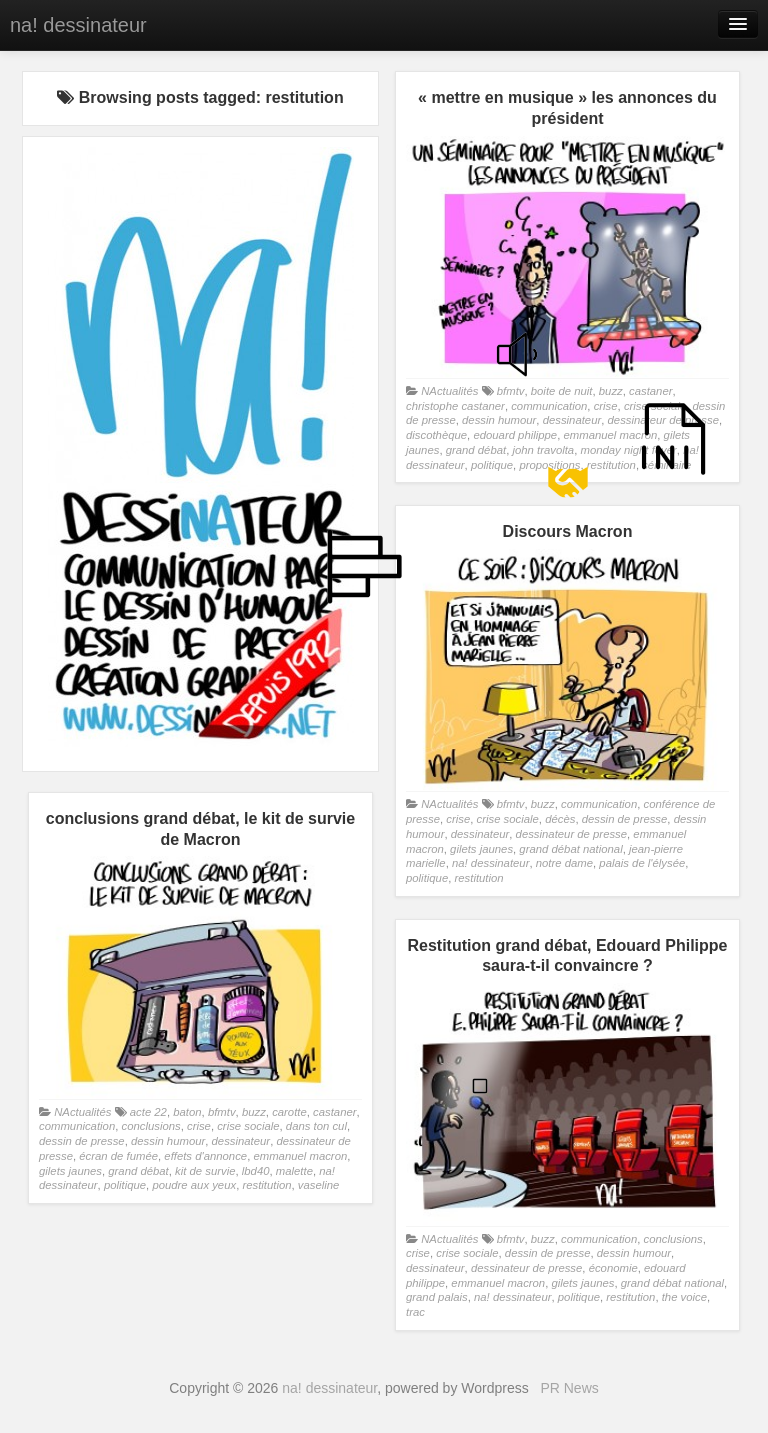 The height and width of the screenshot is (1433, 768). I want to click on confirm a partnership or agreement, so click(568, 482).